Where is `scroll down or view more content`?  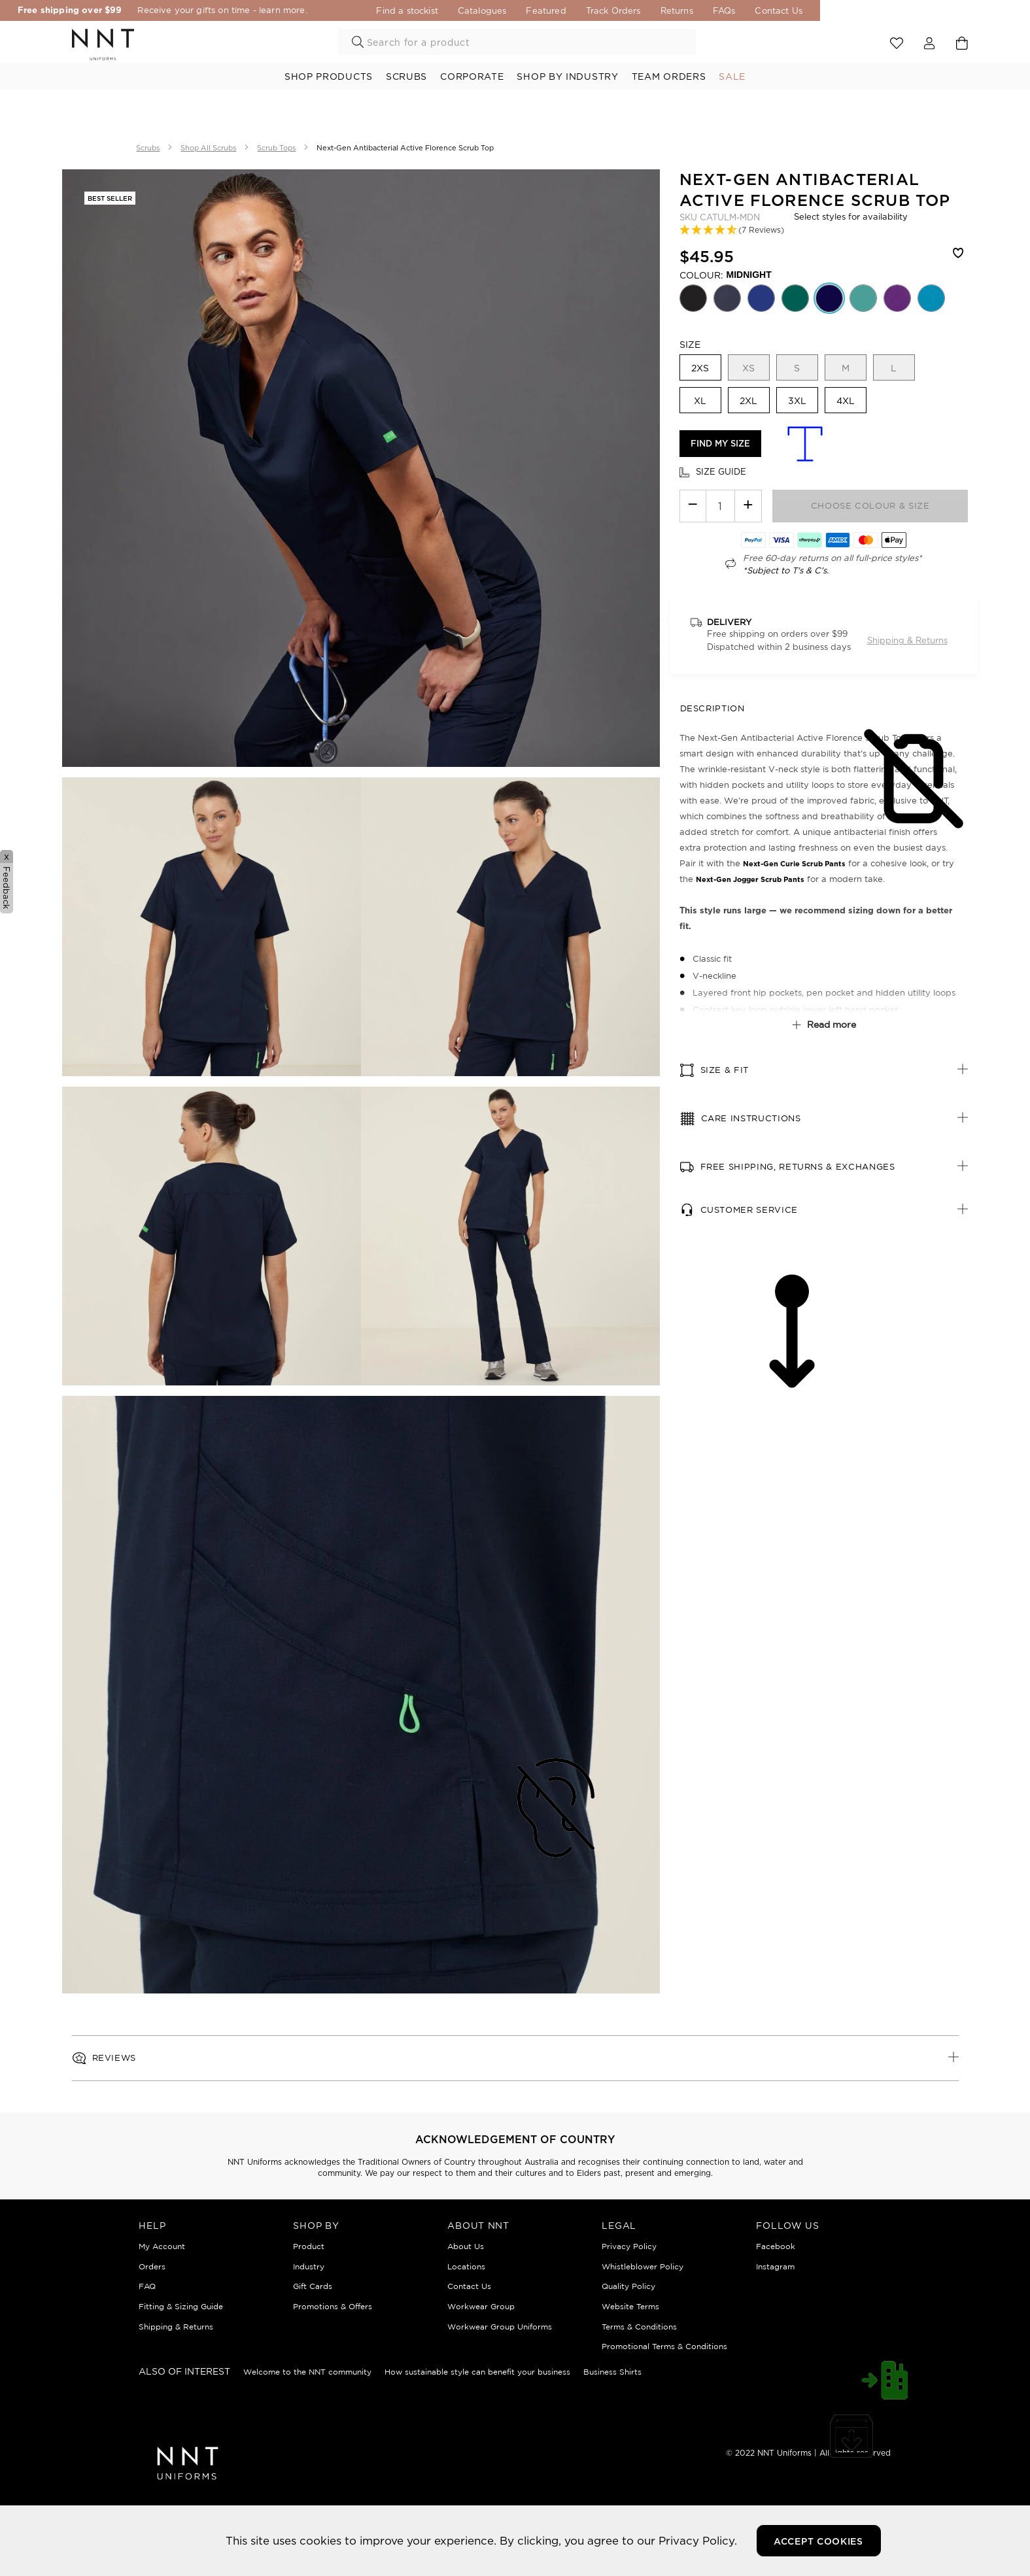
scroll down or view more content is located at coordinates (792, 1331).